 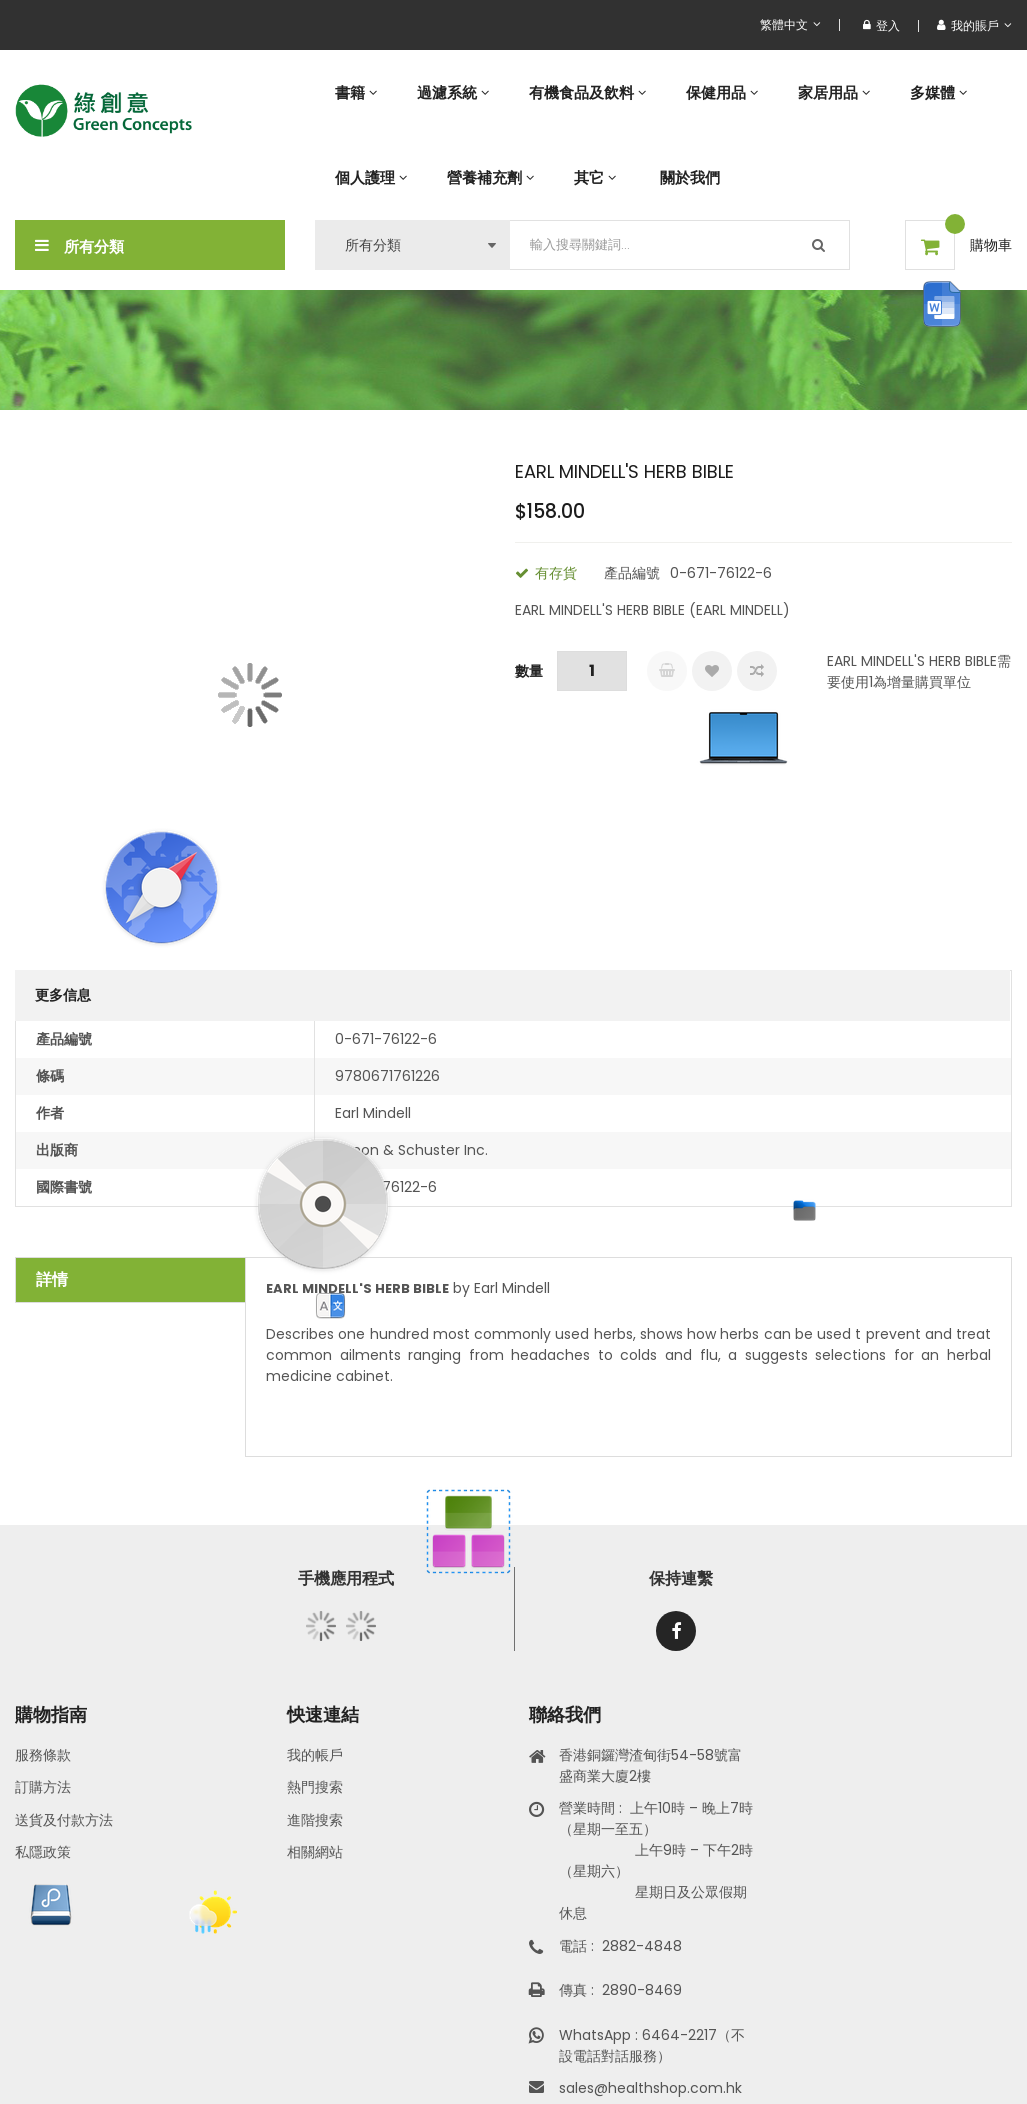 I want to click on launch the web browser app, so click(x=161, y=887).